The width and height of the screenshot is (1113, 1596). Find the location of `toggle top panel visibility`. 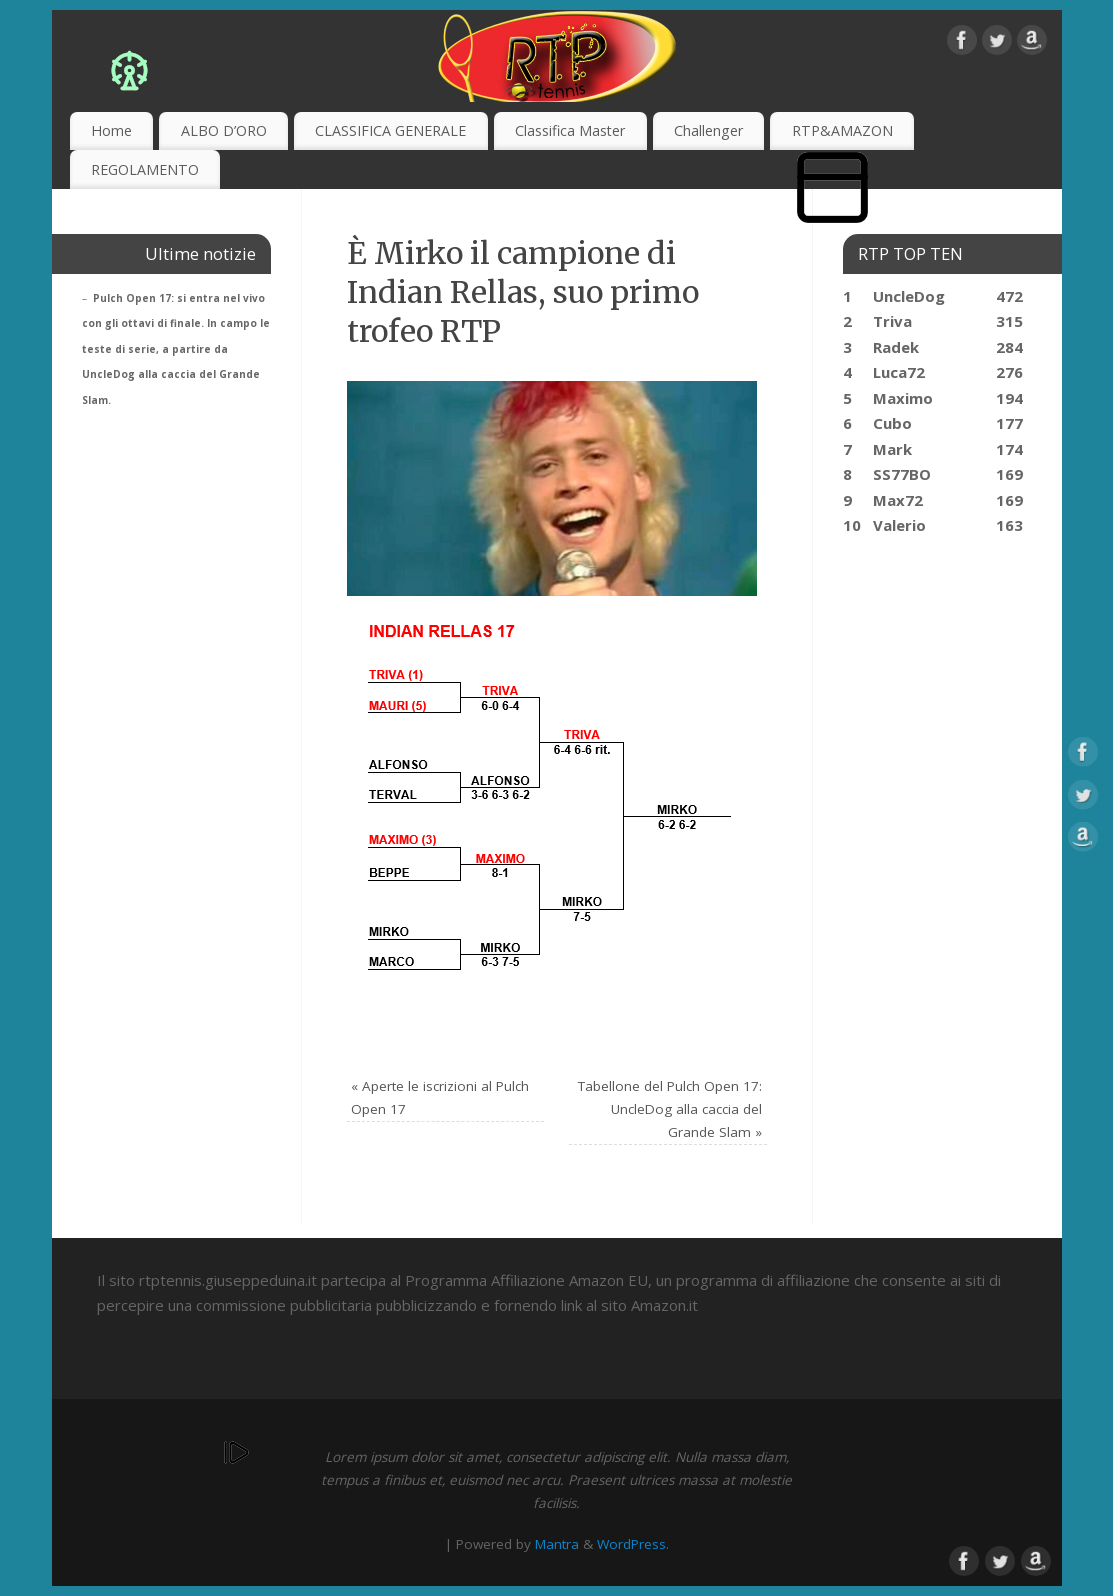

toggle top panel visibility is located at coordinates (832, 187).